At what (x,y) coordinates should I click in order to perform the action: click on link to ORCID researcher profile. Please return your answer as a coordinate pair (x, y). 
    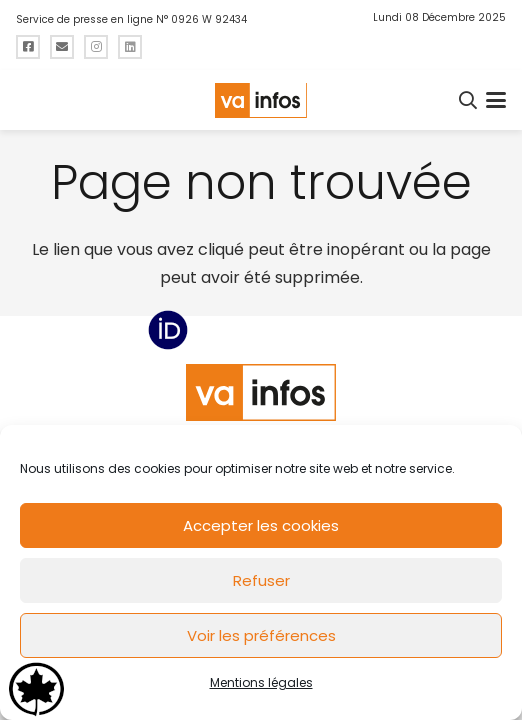
    Looking at the image, I should click on (168, 330).